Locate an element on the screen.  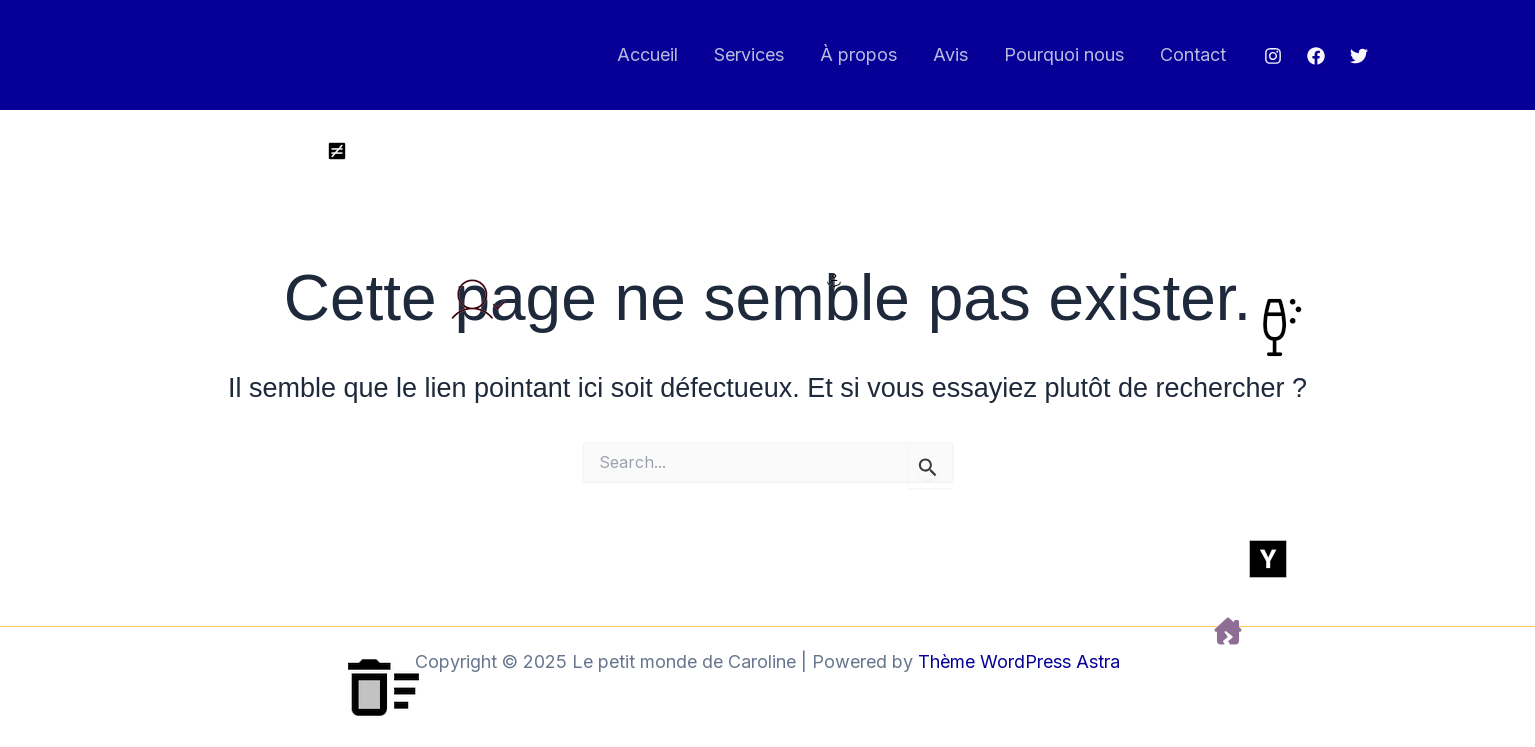
celebrate an achievement or milestone is located at coordinates (1276, 327).